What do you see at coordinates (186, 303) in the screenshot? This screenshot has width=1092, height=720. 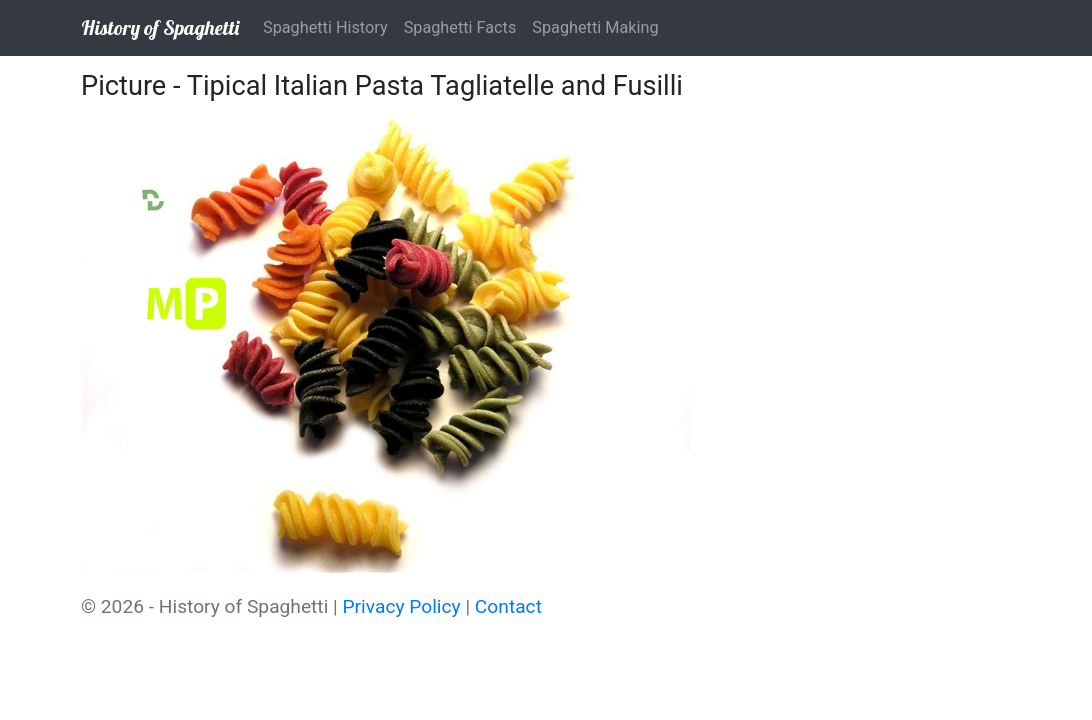 I see `macports package manager logo` at bounding box center [186, 303].